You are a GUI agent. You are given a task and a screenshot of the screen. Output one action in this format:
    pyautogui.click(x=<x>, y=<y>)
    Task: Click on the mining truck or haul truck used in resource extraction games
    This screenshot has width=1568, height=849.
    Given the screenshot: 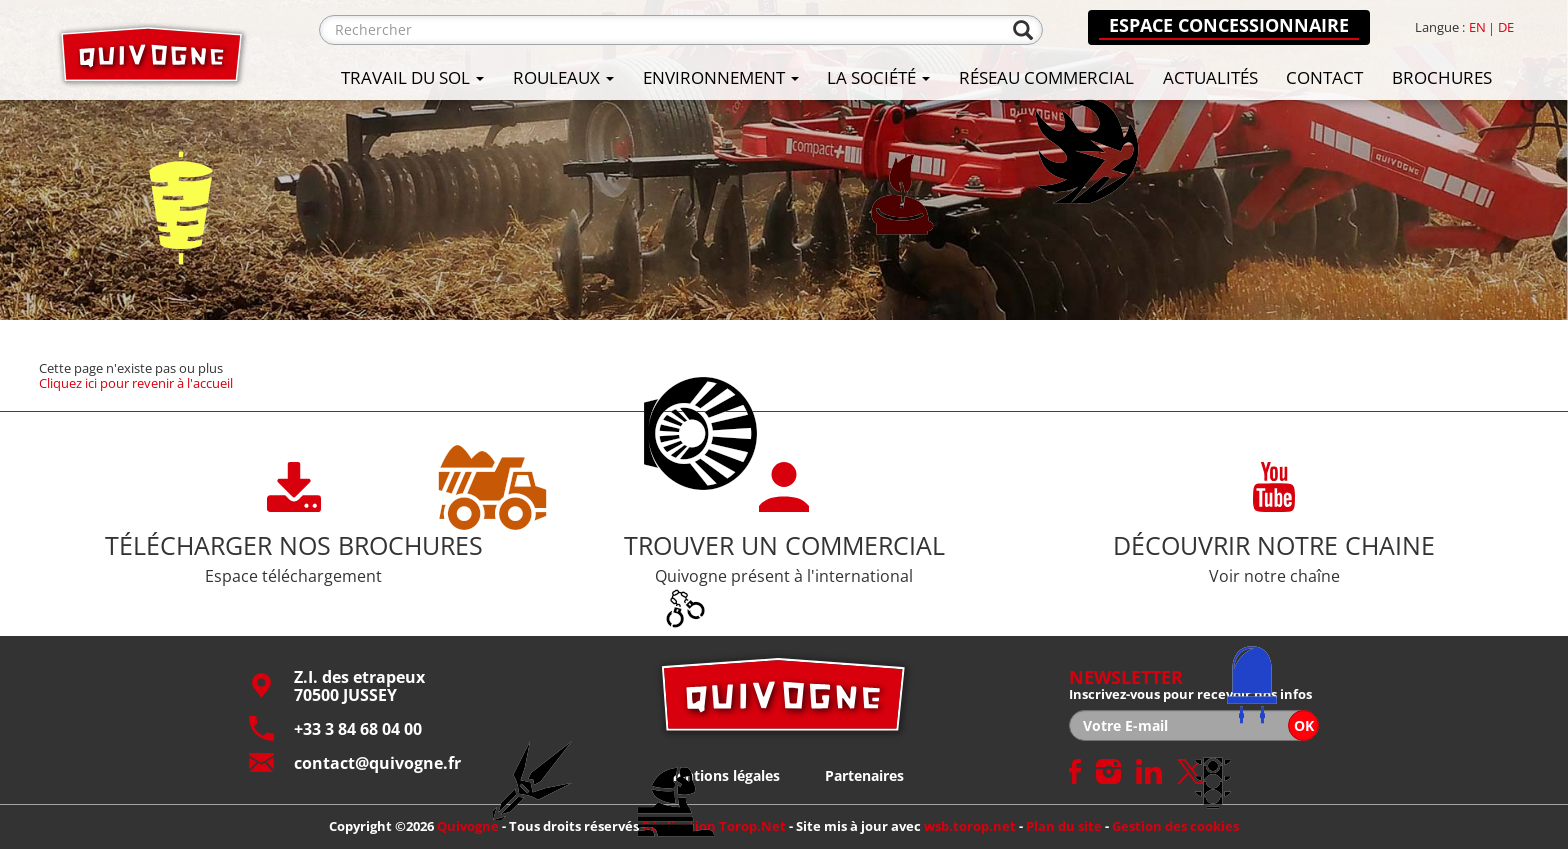 What is the action you would take?
    pyautogui.click(x=492, y=487)
    